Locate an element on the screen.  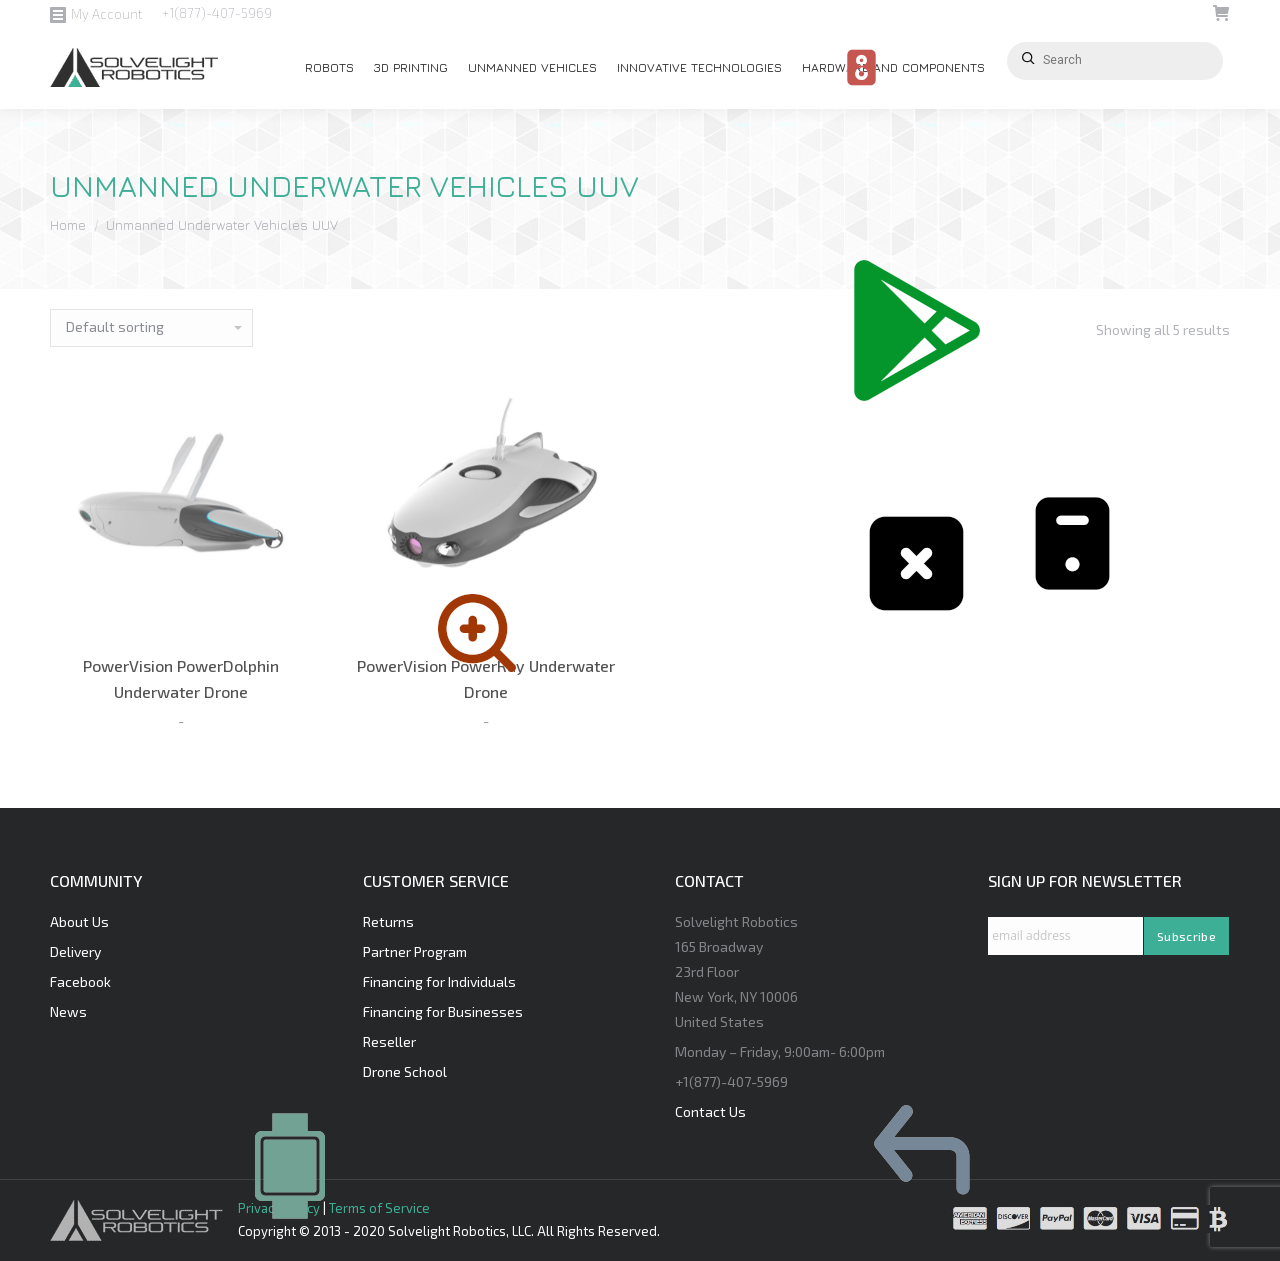
close or dismiss a modal window is located at coordinates (916, 563).